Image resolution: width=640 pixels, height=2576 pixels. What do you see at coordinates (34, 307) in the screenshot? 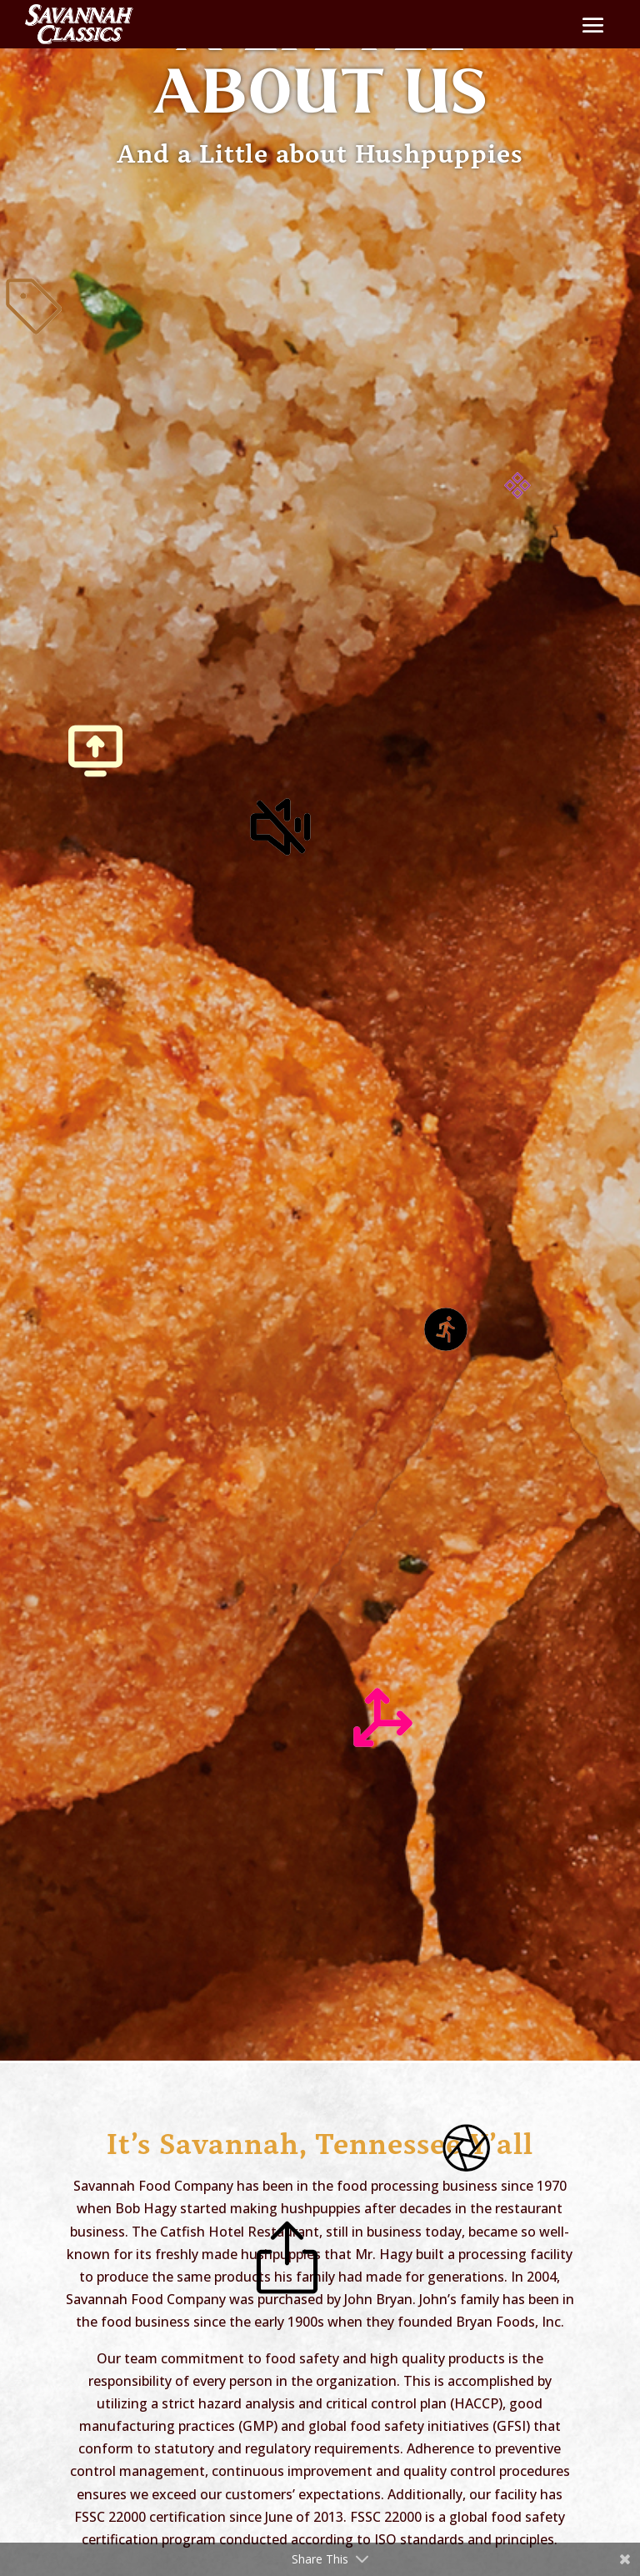
I see `add or manage tags` at bounding box center [34, 307].